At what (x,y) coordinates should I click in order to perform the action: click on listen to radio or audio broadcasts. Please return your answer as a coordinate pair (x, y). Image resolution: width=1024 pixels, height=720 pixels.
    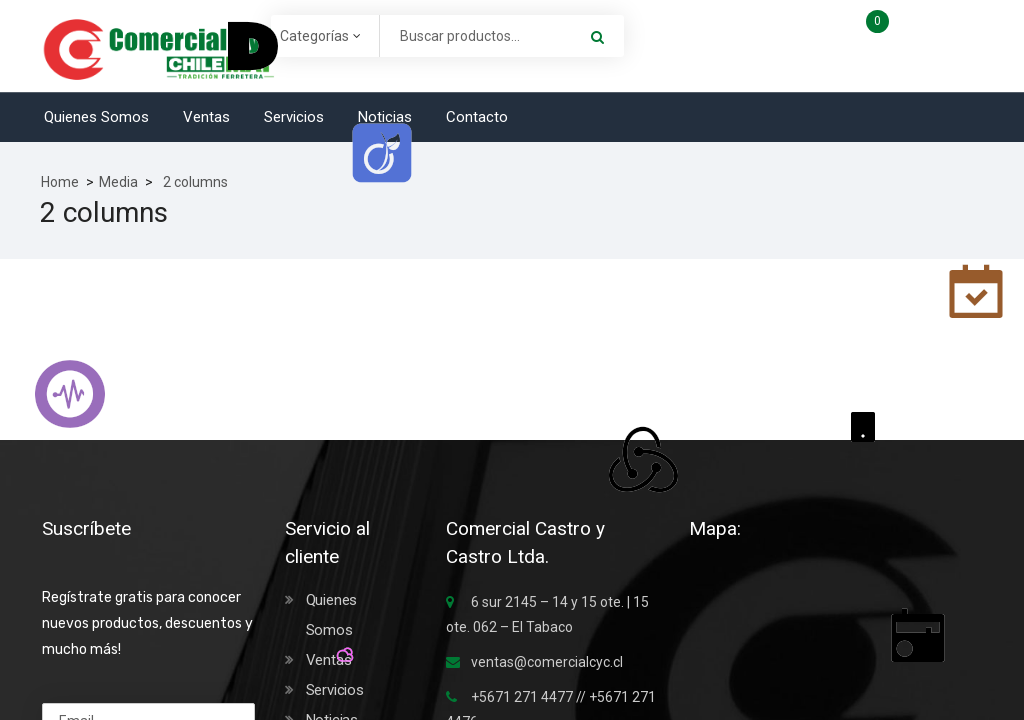
    Looking at the image, I should click on (918, 638).